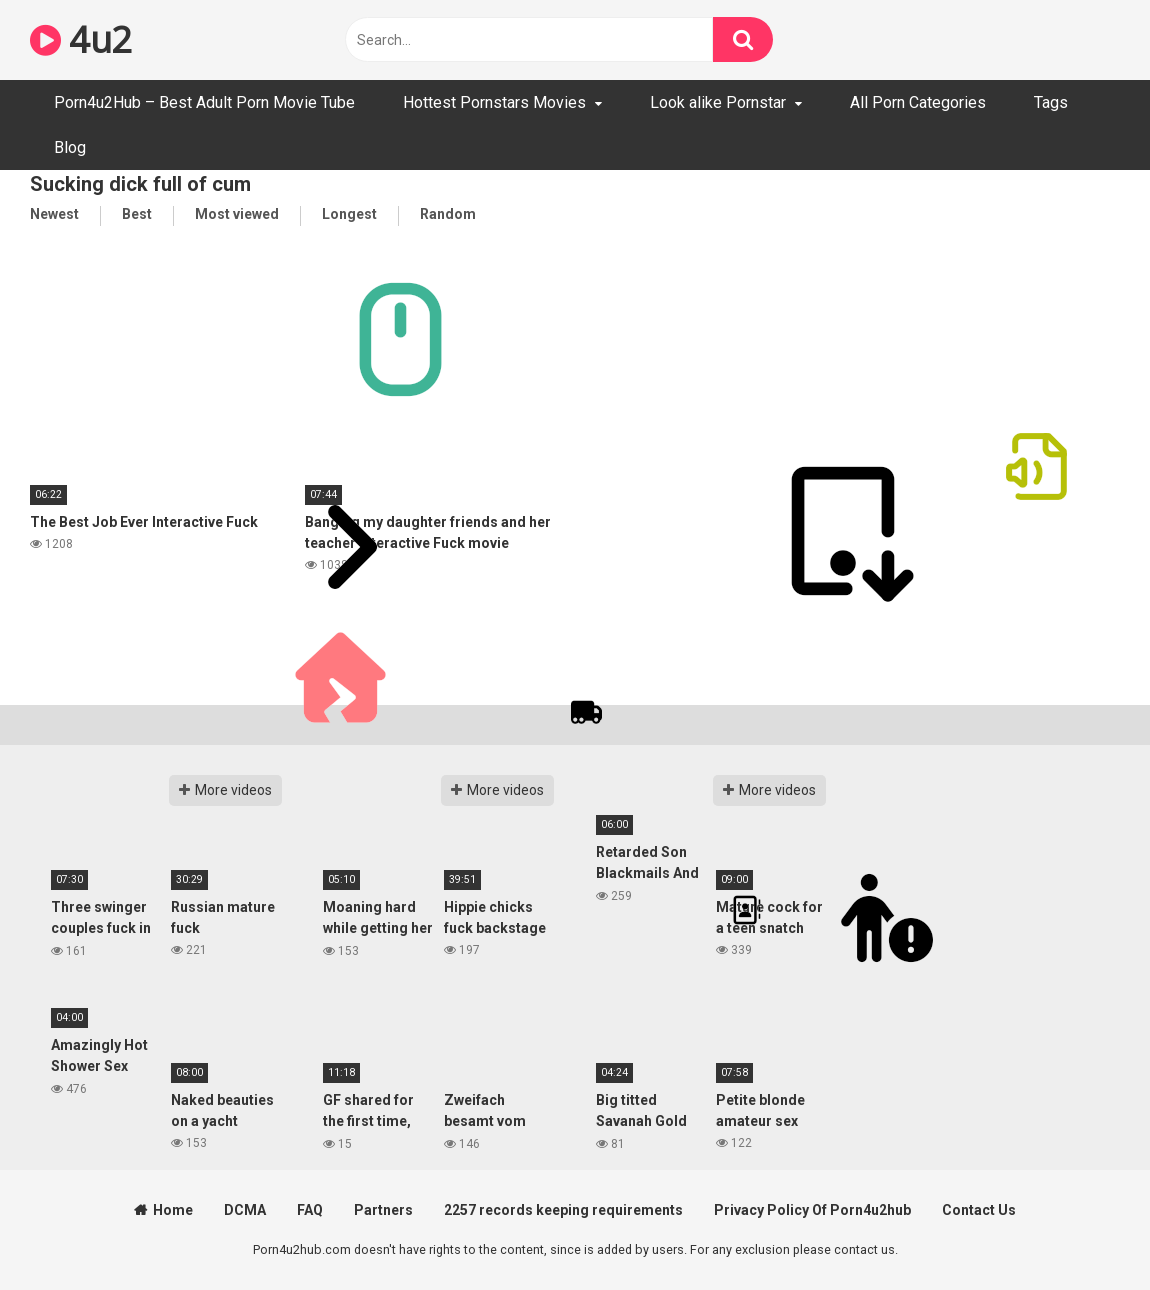  Describe the element at coordinates (340, 677) in the screenshot. I see `report property damage` at that location.